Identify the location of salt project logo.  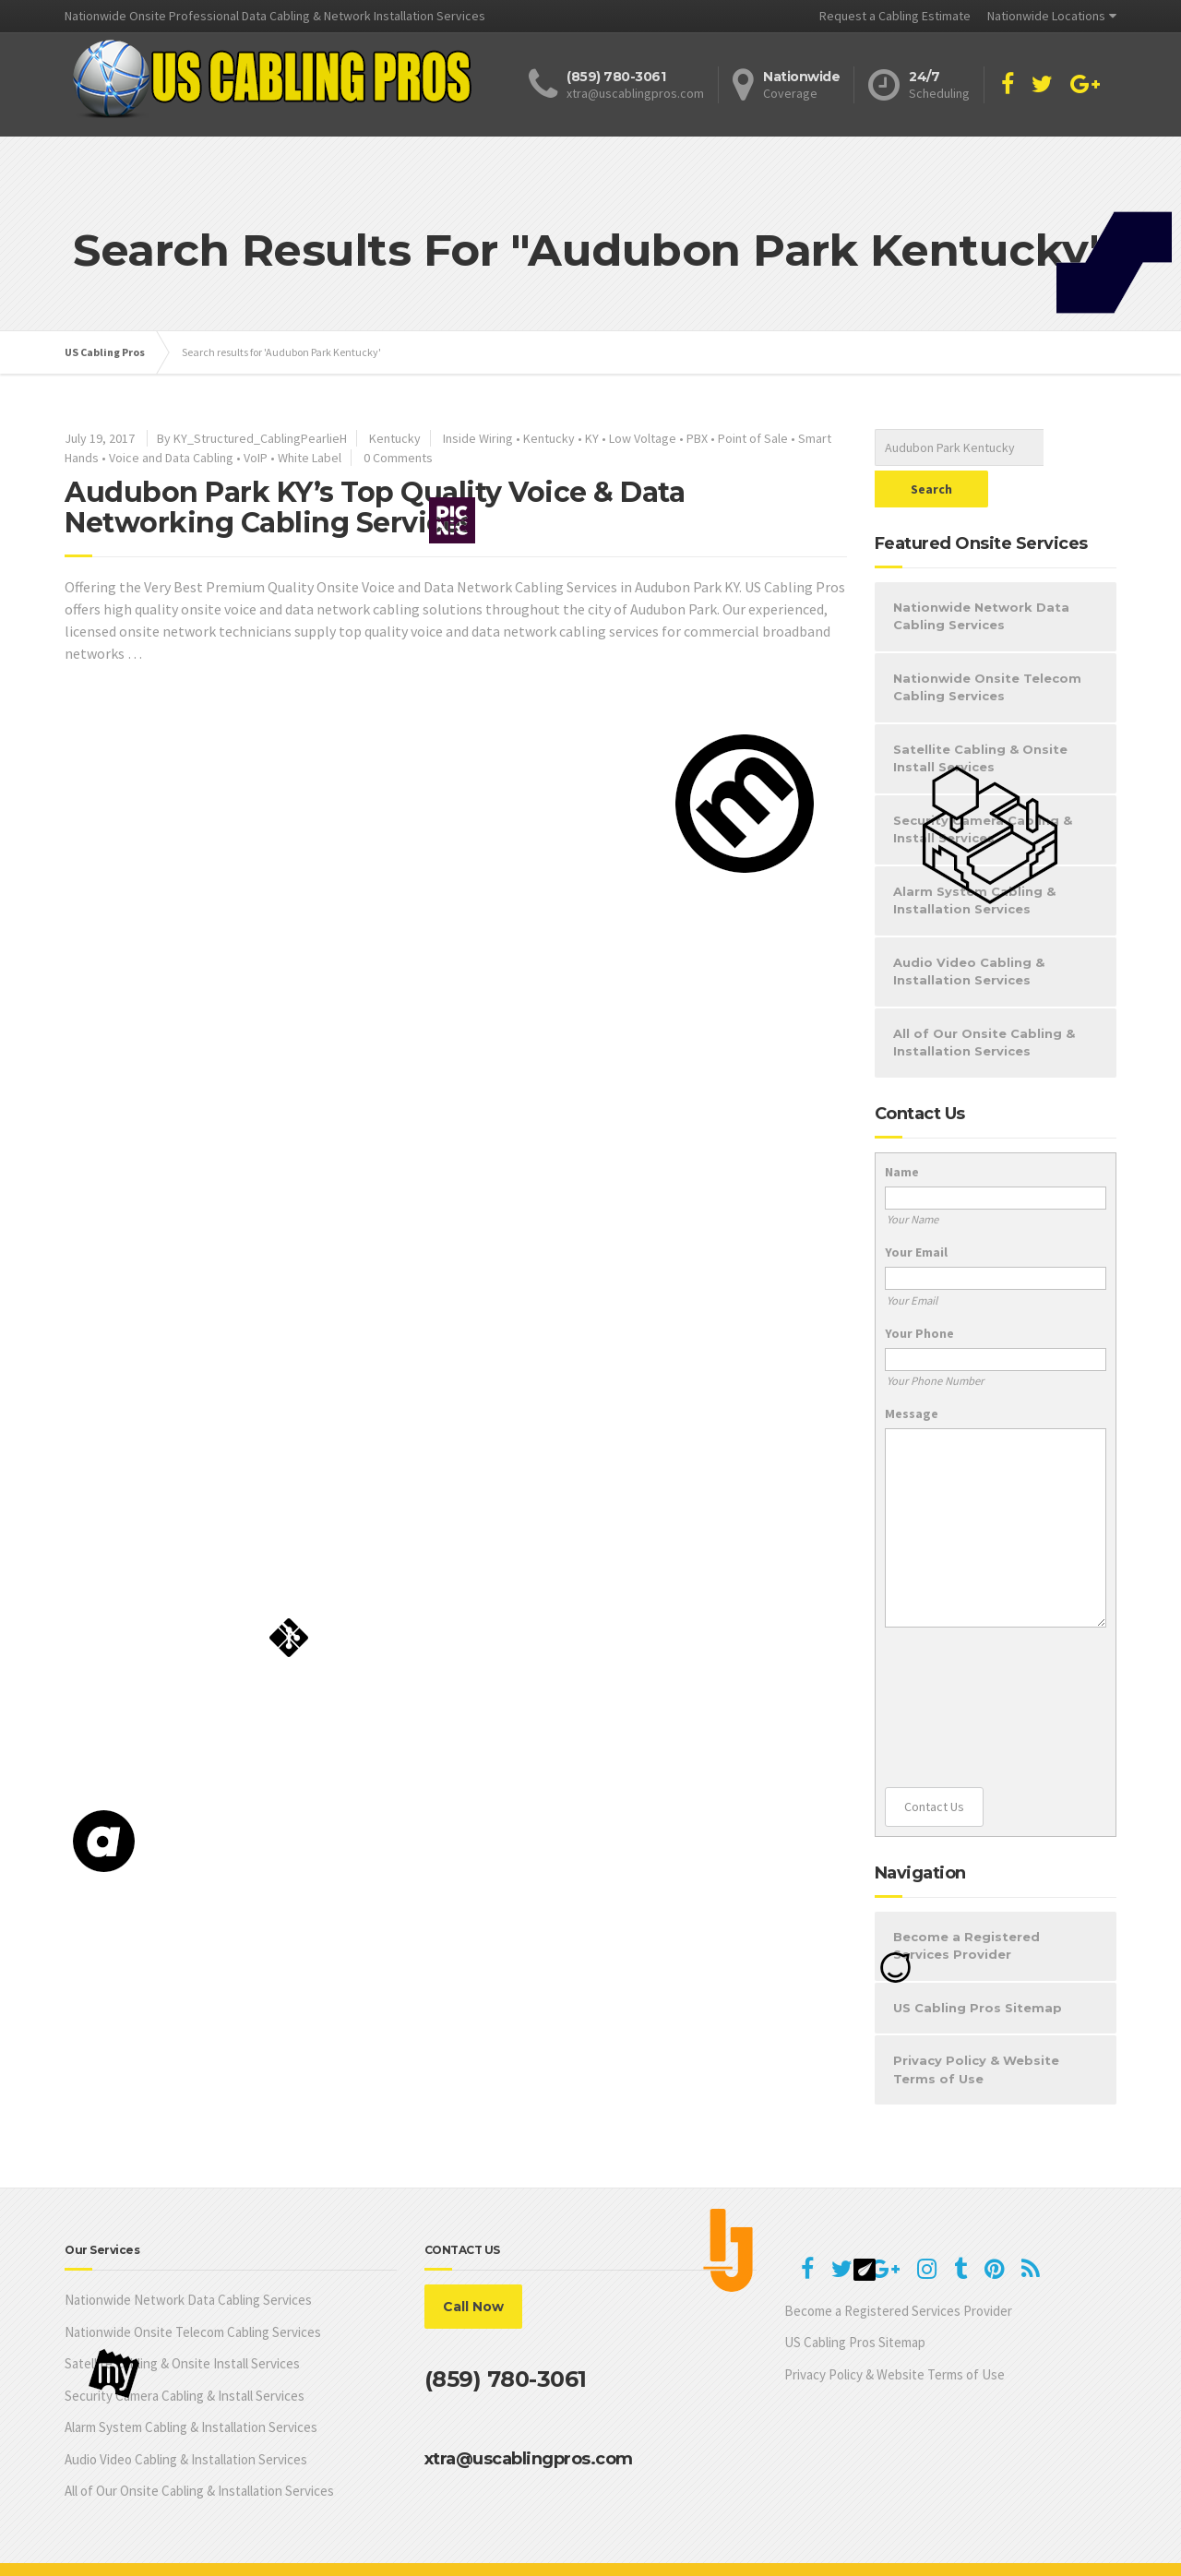
(1114, 262).